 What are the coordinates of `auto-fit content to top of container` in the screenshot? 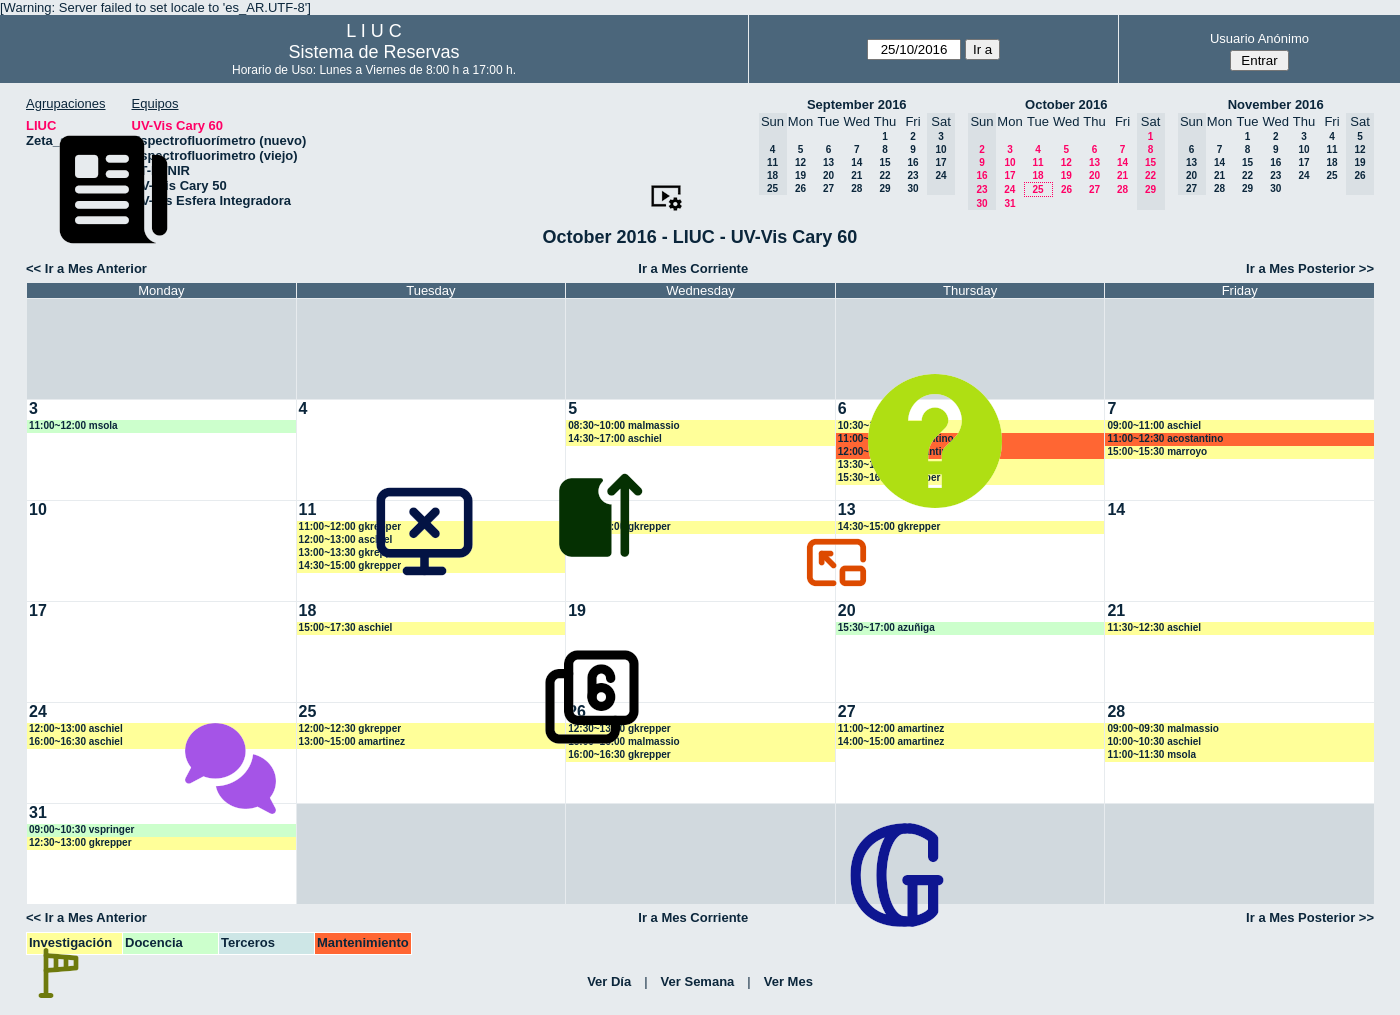 It's located at (598, 517).